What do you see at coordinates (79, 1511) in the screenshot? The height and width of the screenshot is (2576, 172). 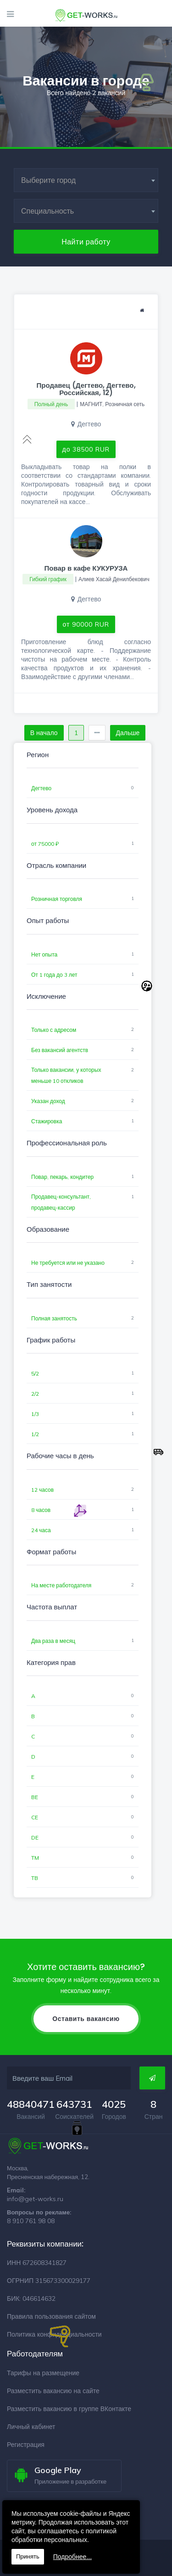 I see `access 3D vector or coordinate tools` at bounding box center [79, 1511].